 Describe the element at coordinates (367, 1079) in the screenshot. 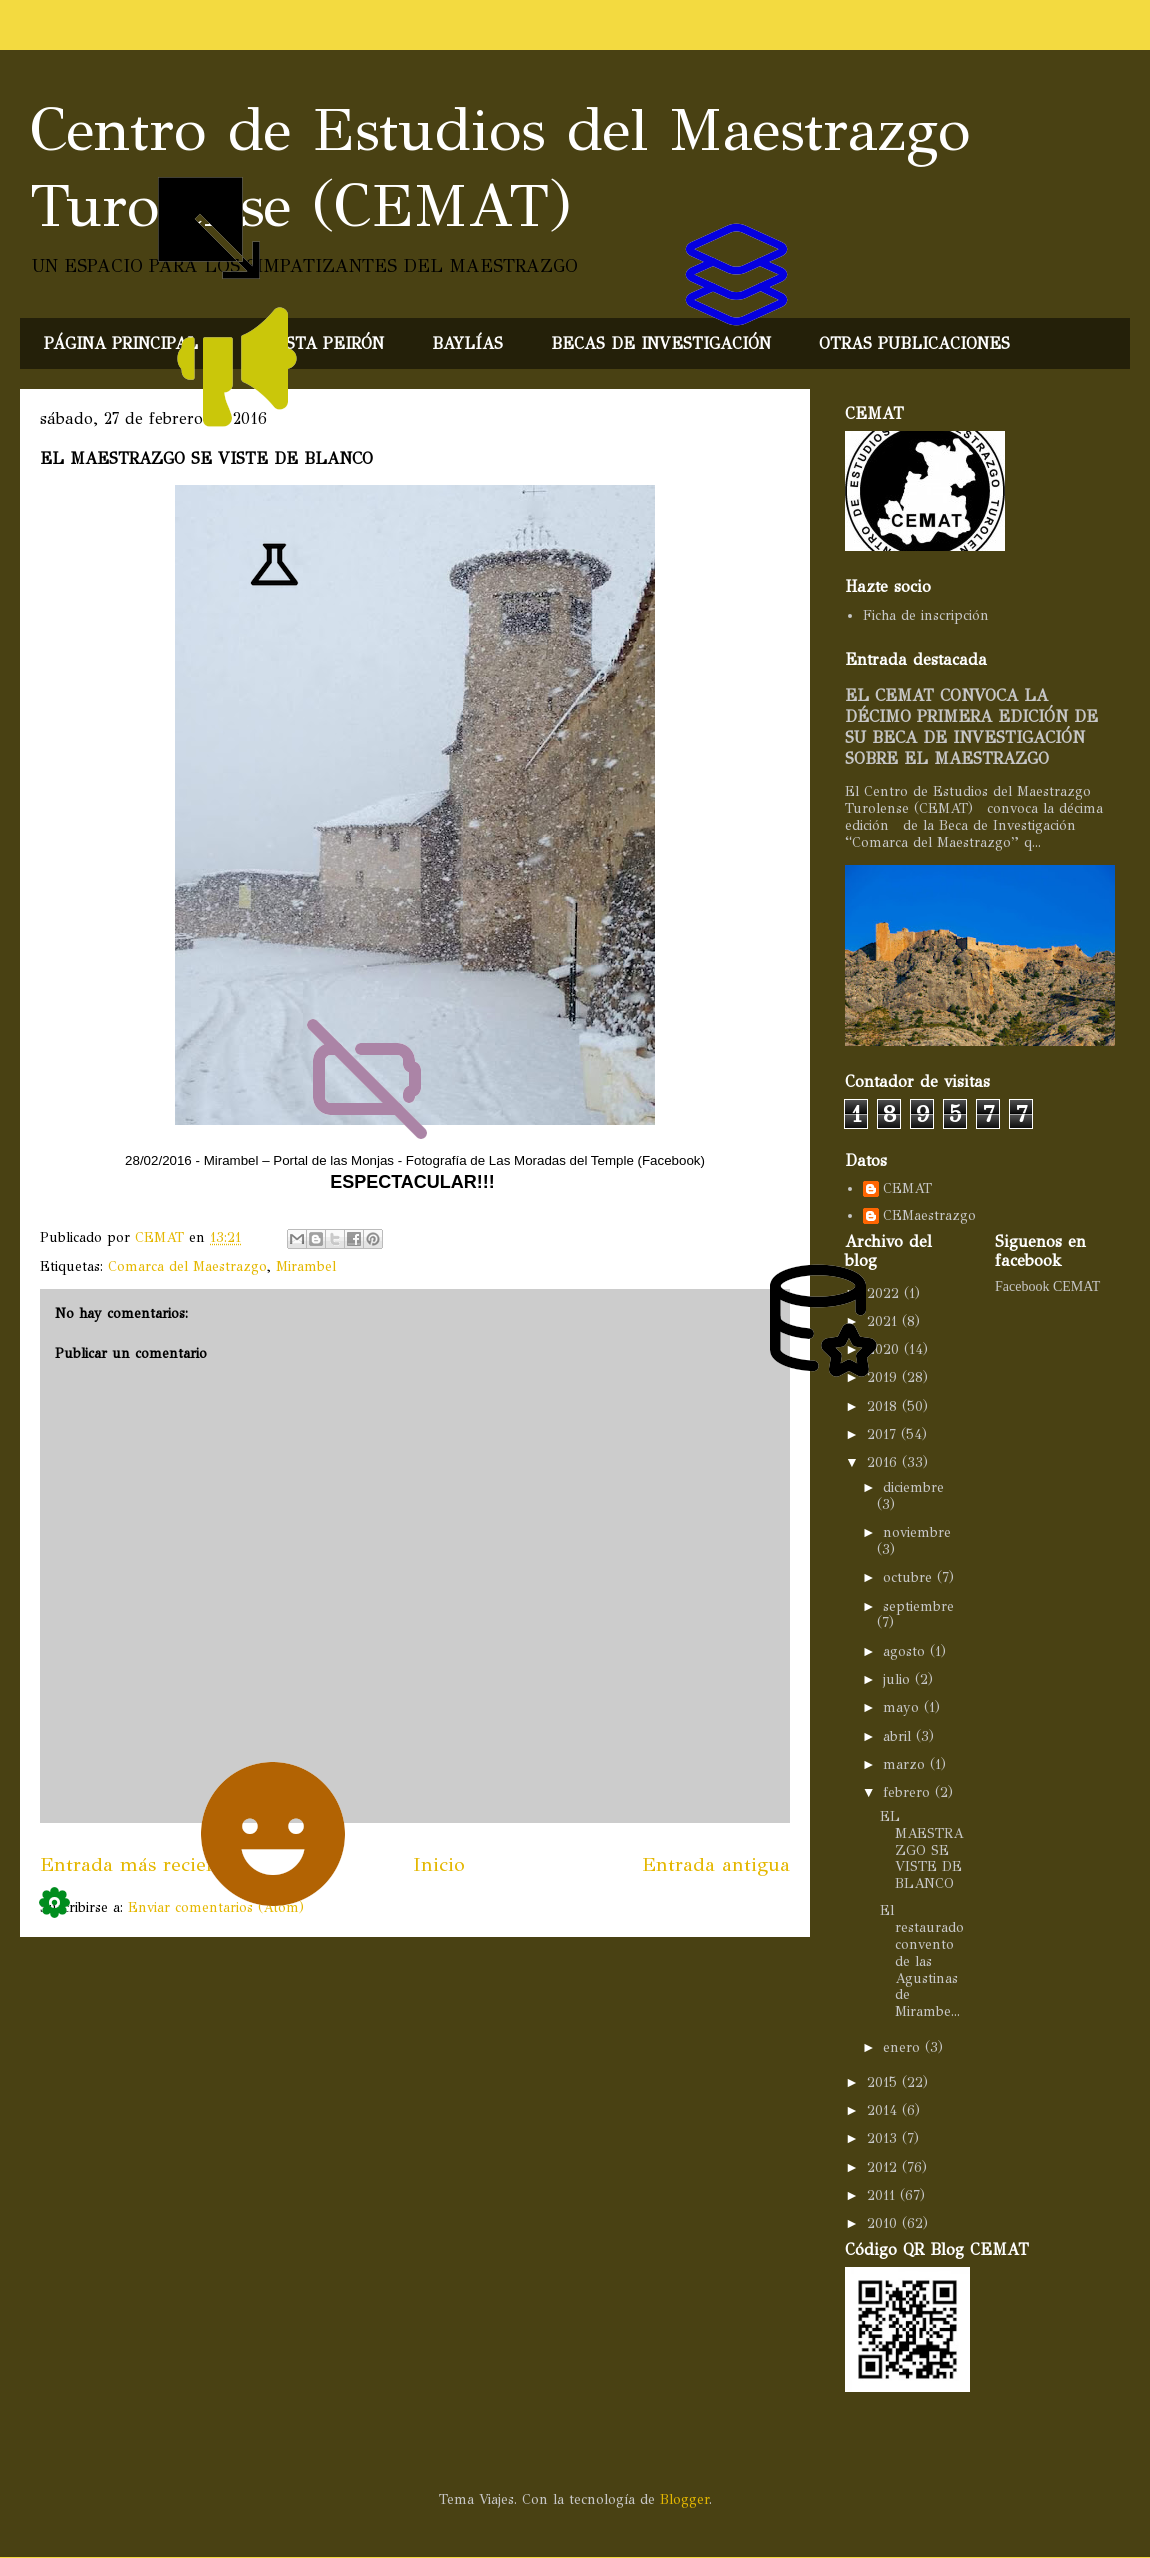

I see `battery unavailable or disconnected` at that location.